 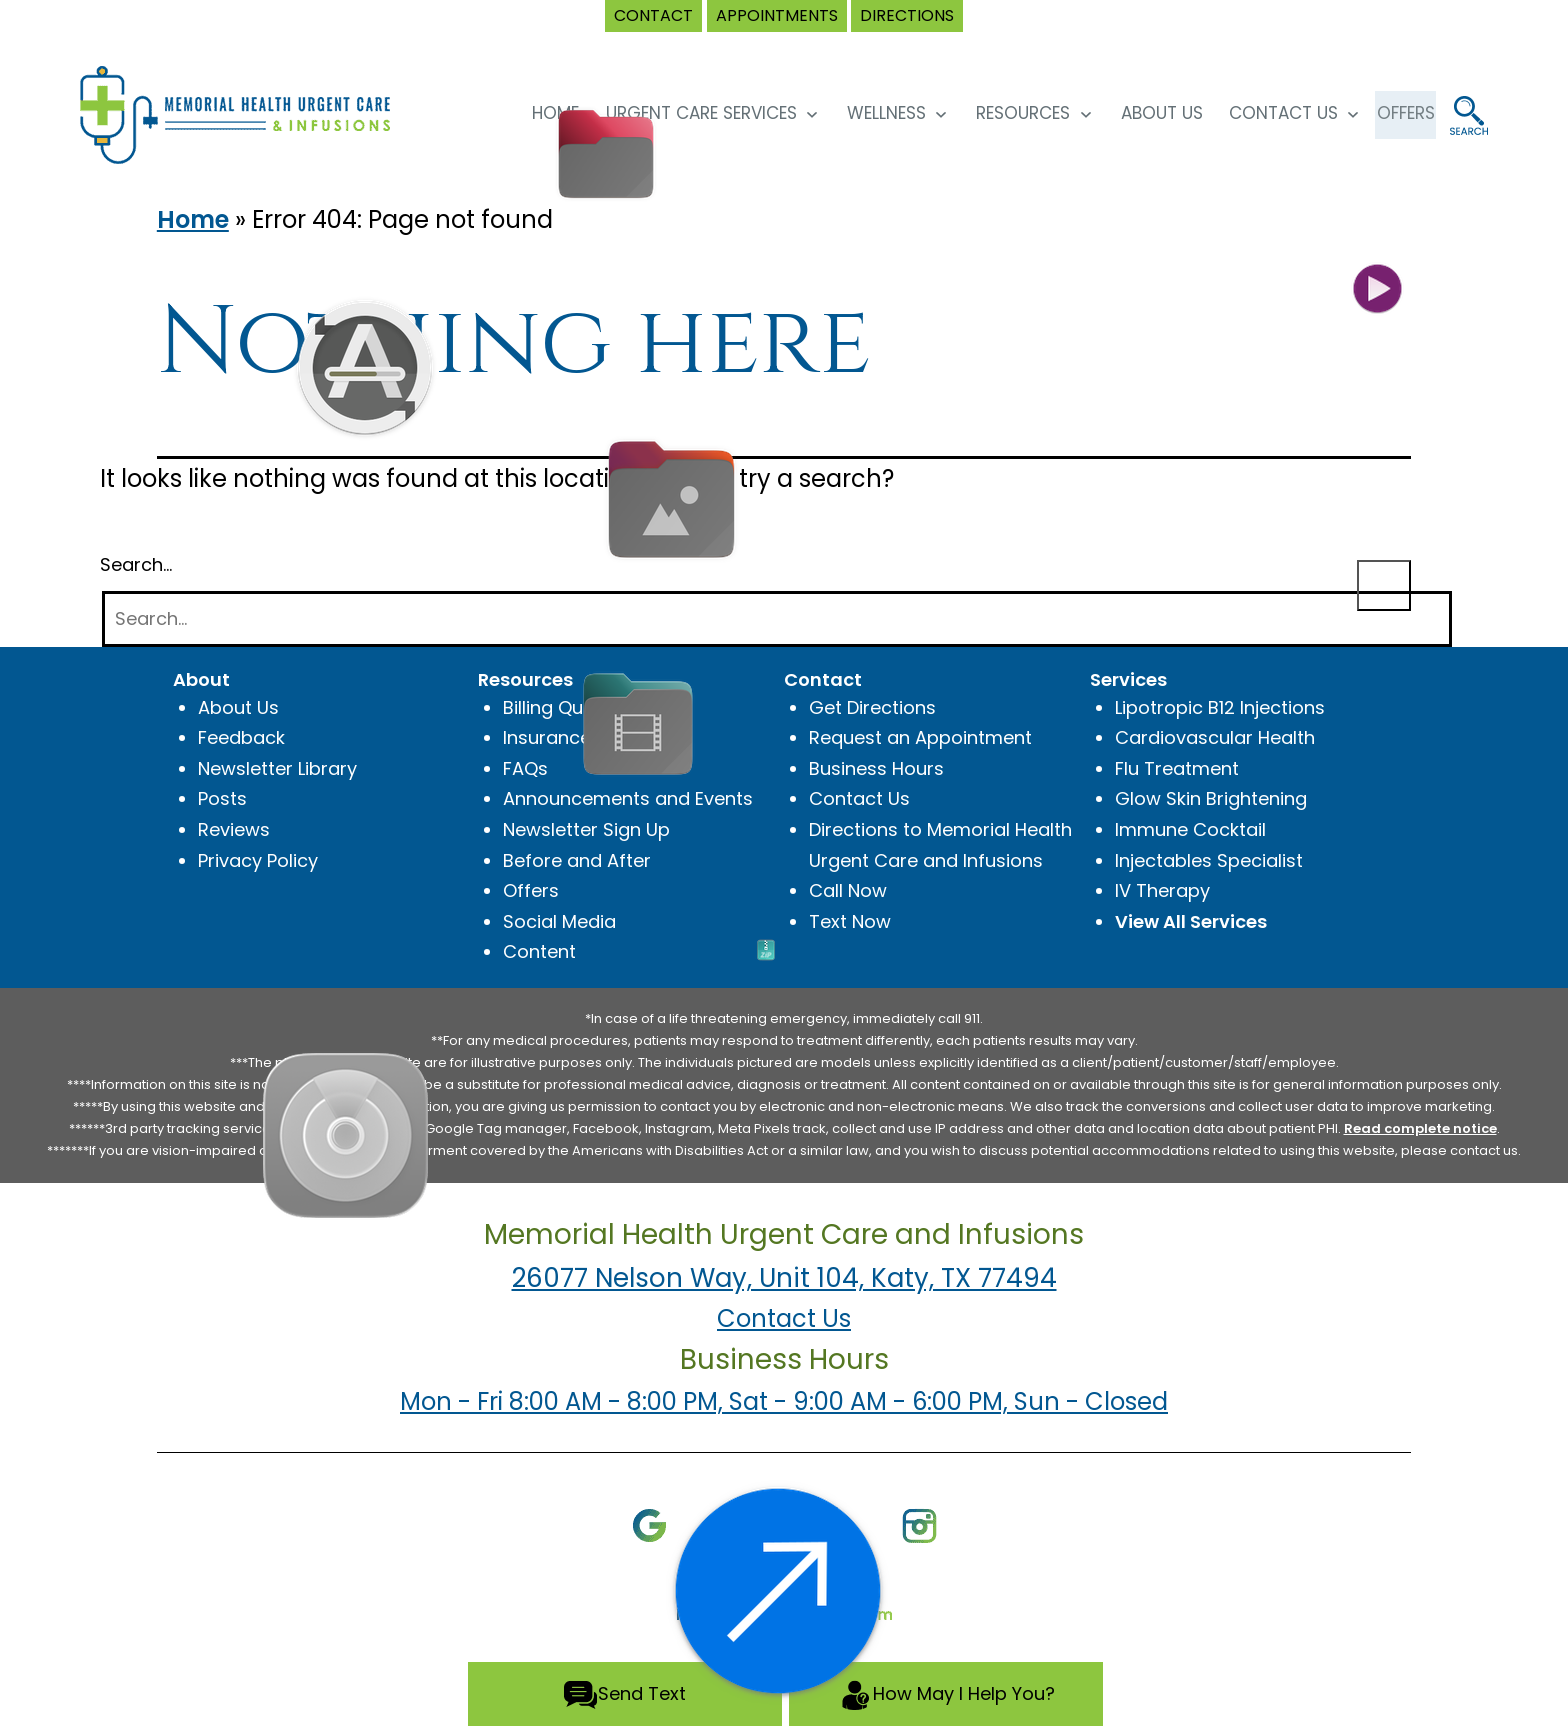 I want to click on open your videos folder, so click(x=638, y=724).